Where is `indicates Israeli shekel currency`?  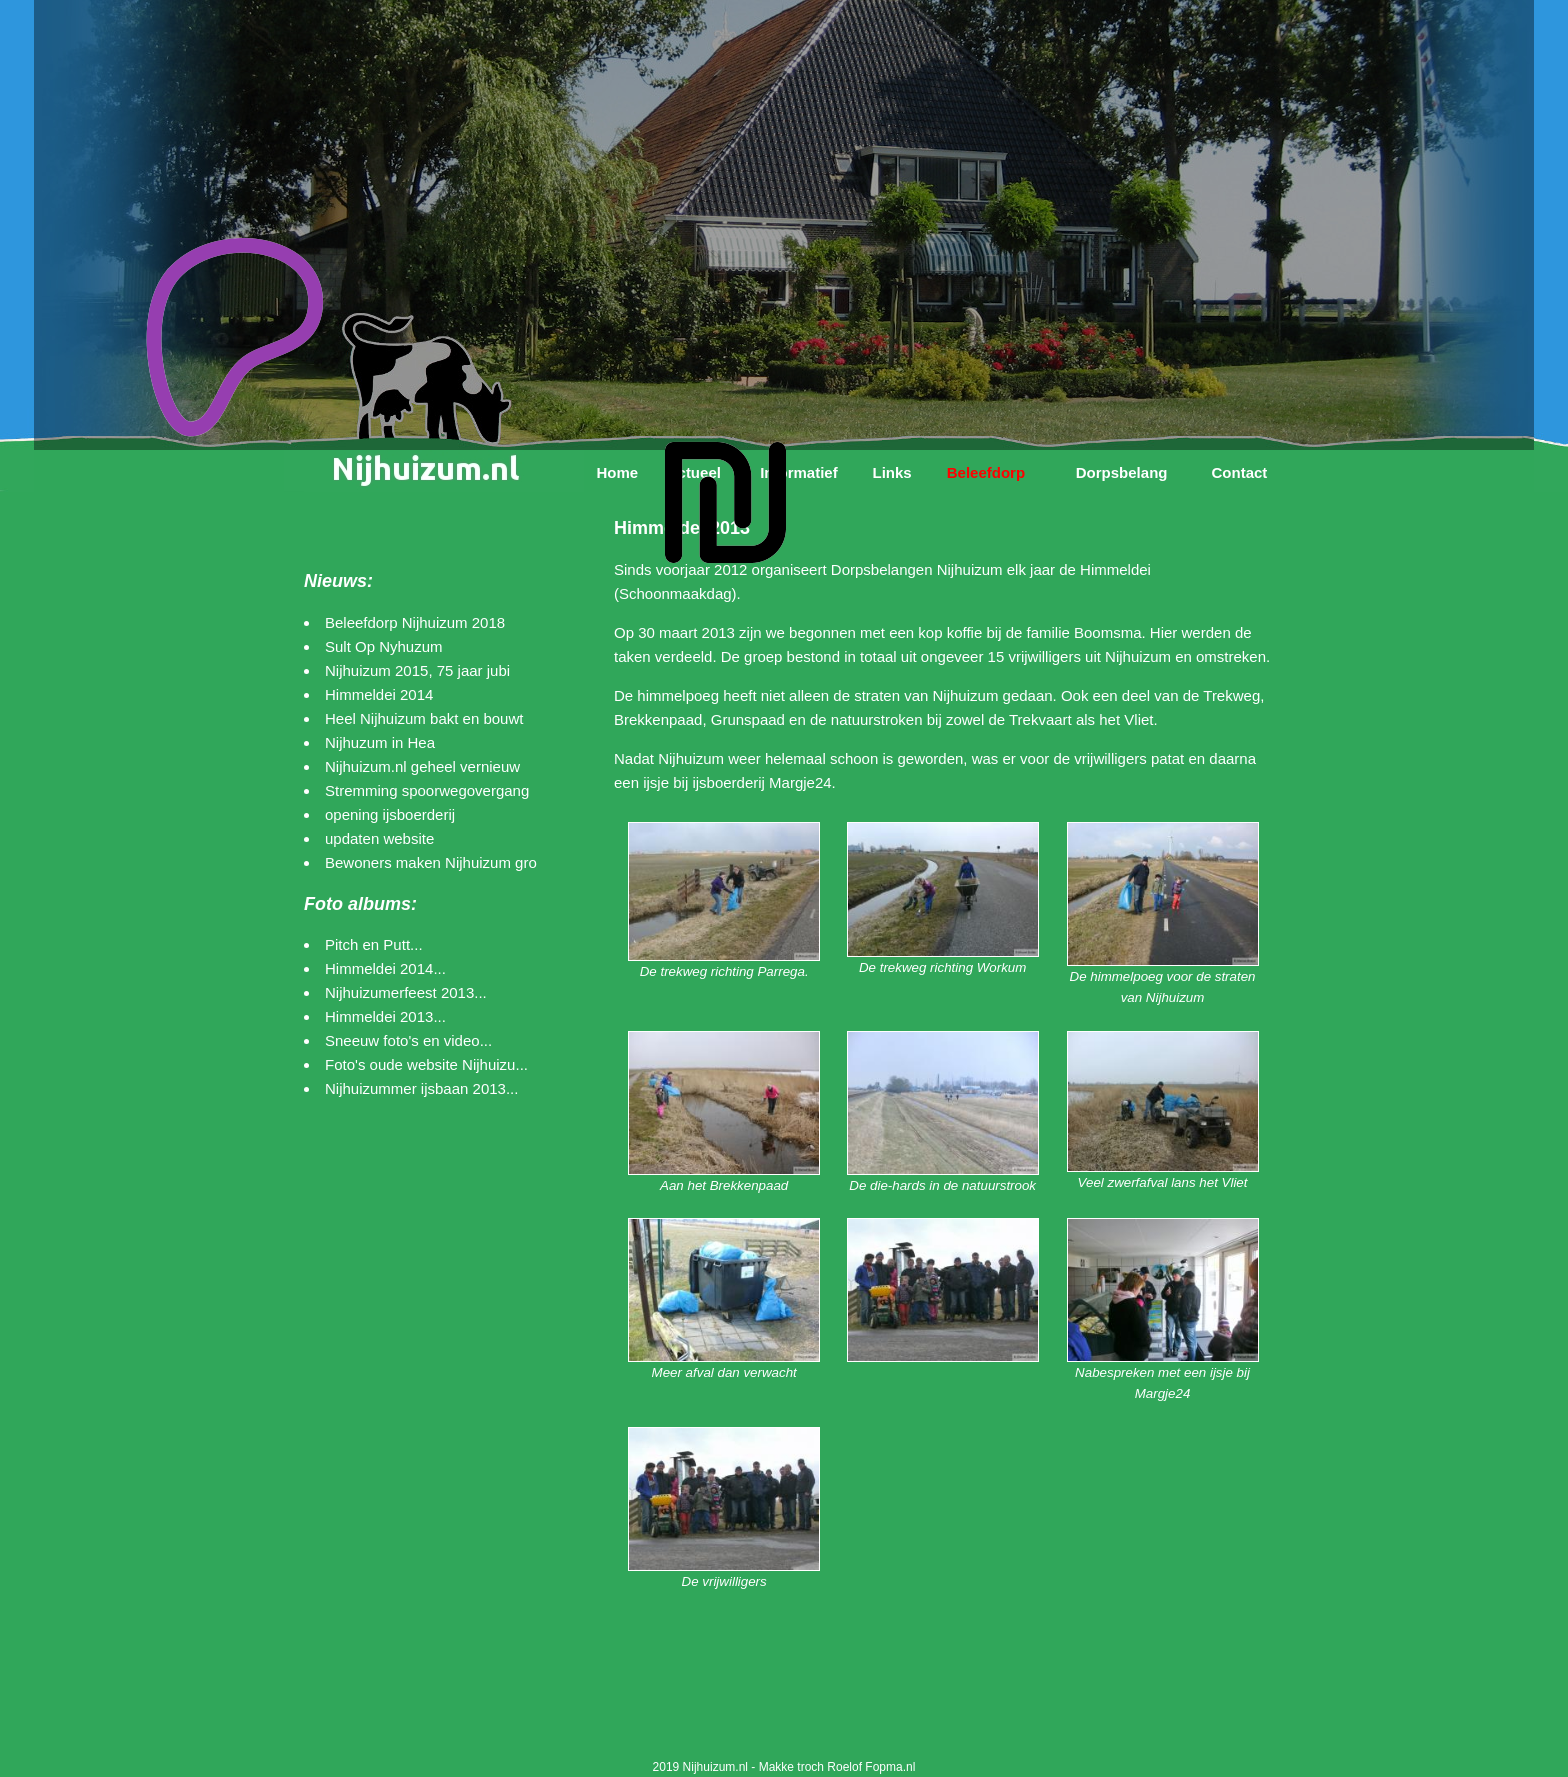 indicates Israeli shekel currency is located at coordinates (725, 502).